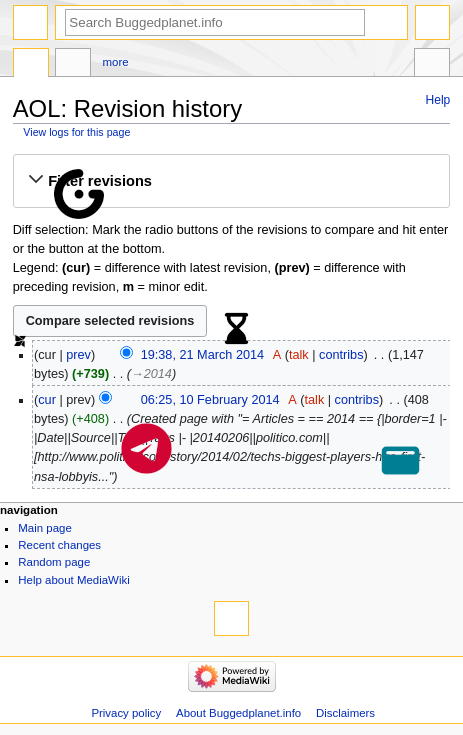 The height and width of the screenshot is (735, 463). What do you see at coordinates (236, 328) in the screenshot?
I see `indicates time has expired or countdown complete` at bounding box center [236, 328].